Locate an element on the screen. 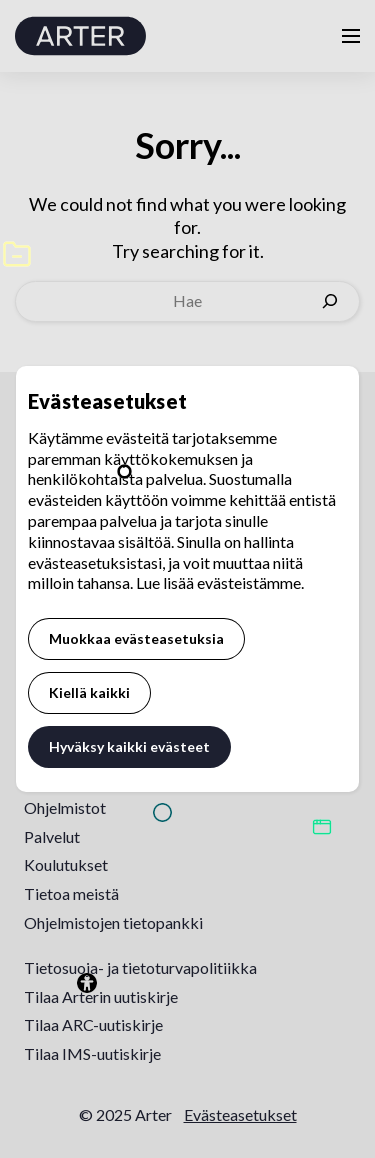 This screenshot has width=375, height=1158. indicates an unread notification or new item is located at coordinates (124, 471).